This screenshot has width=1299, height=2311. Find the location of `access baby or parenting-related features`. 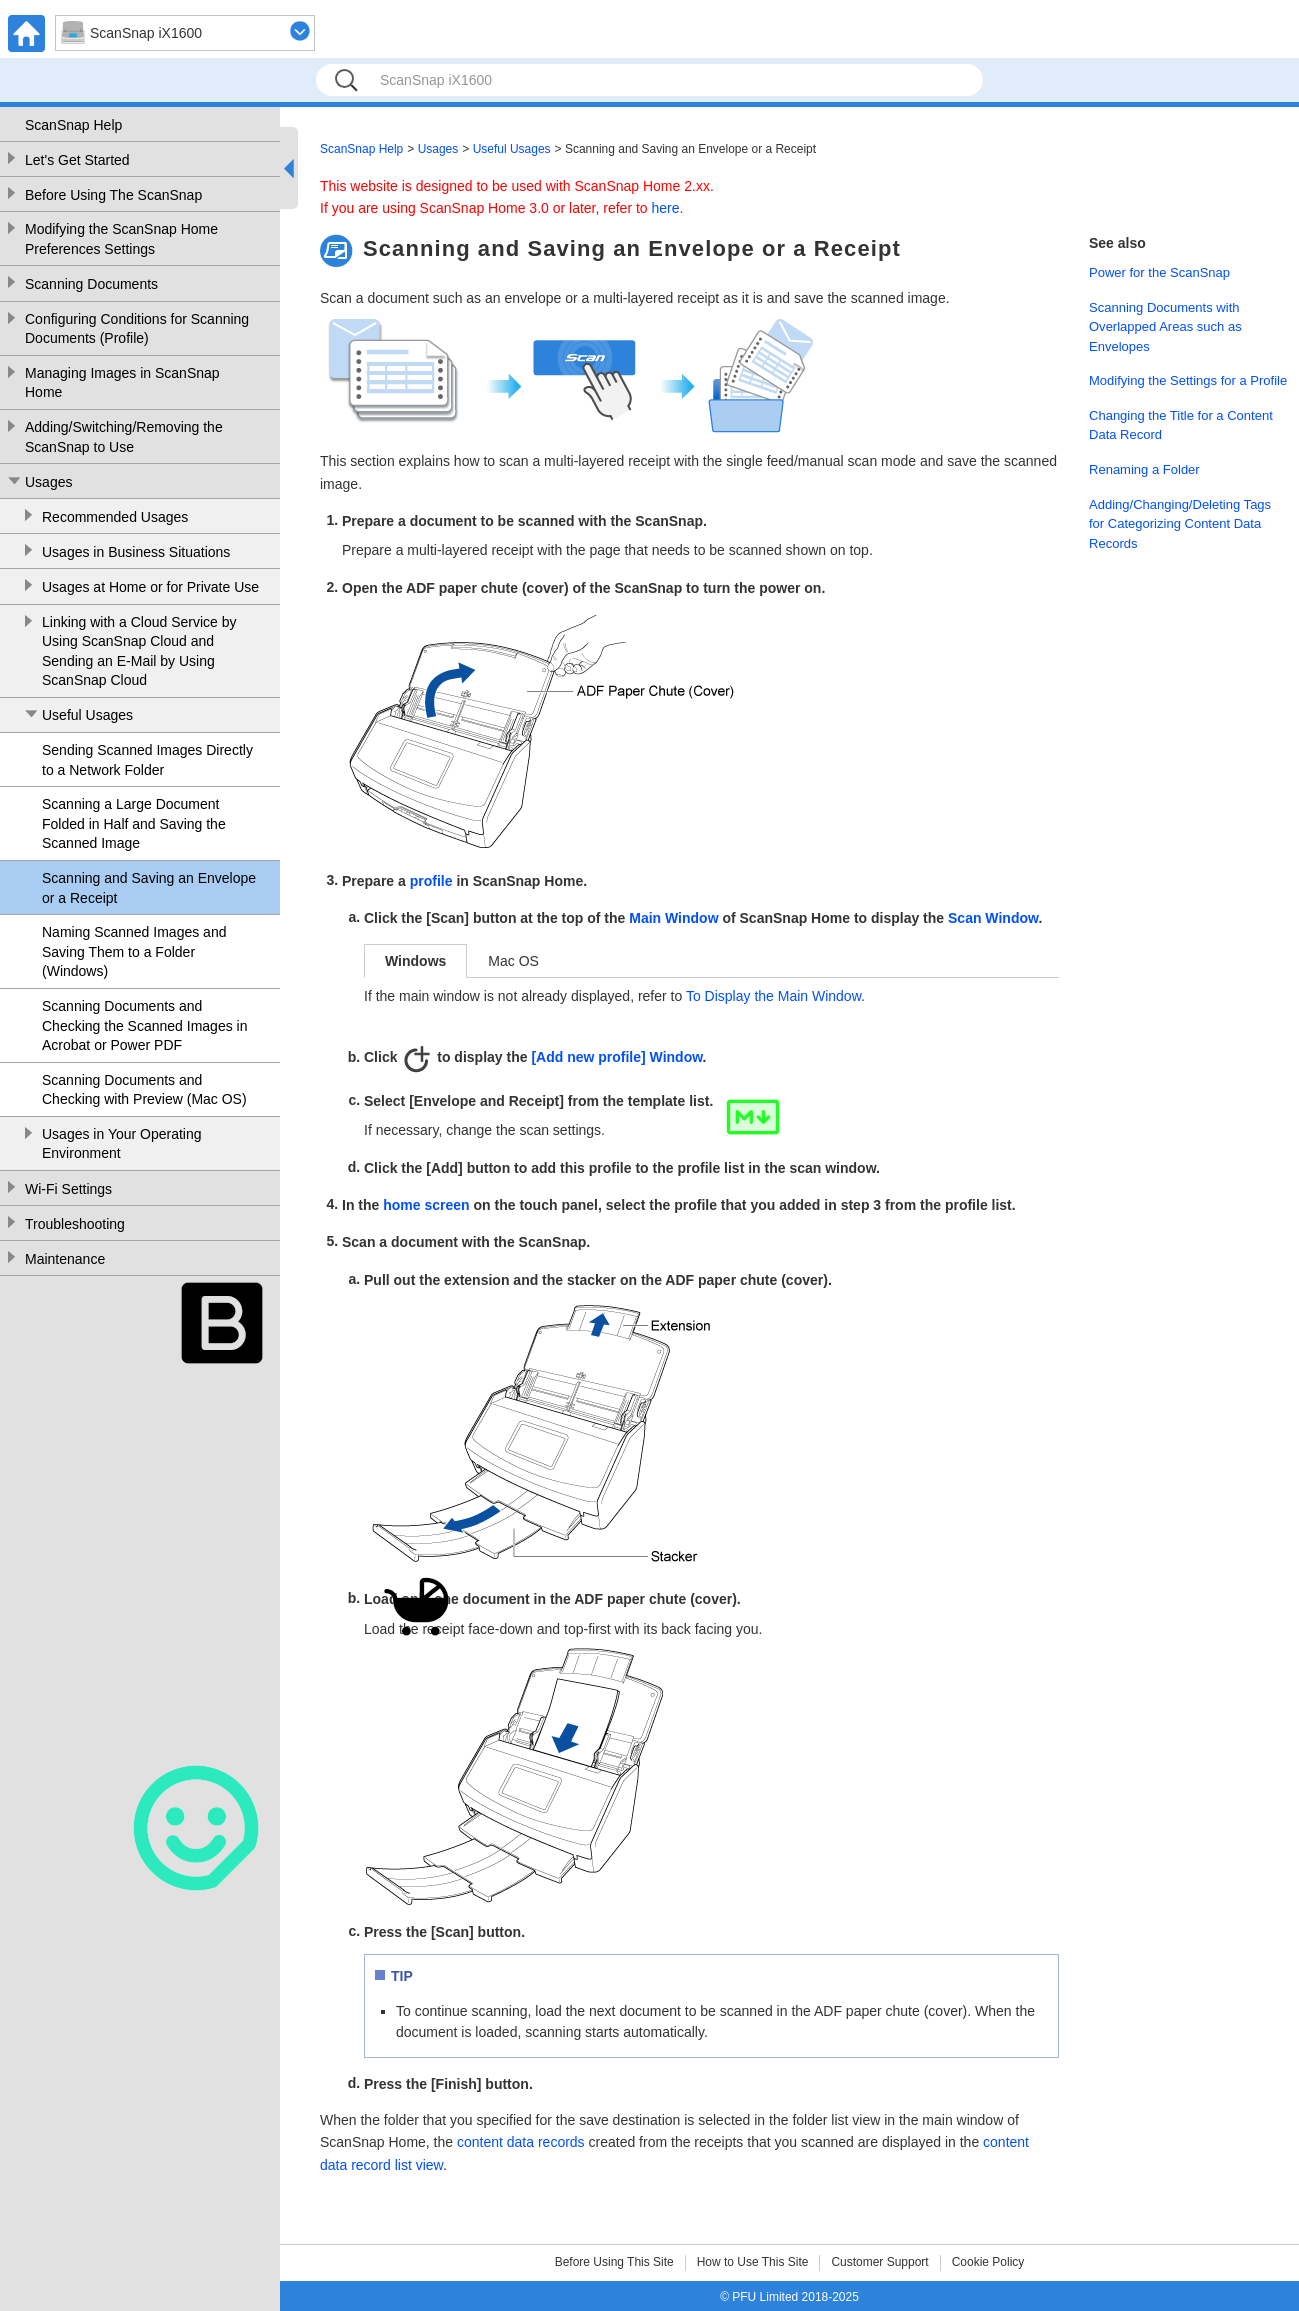

access baby or parenting-related features is located at coordinates (417, 1604).